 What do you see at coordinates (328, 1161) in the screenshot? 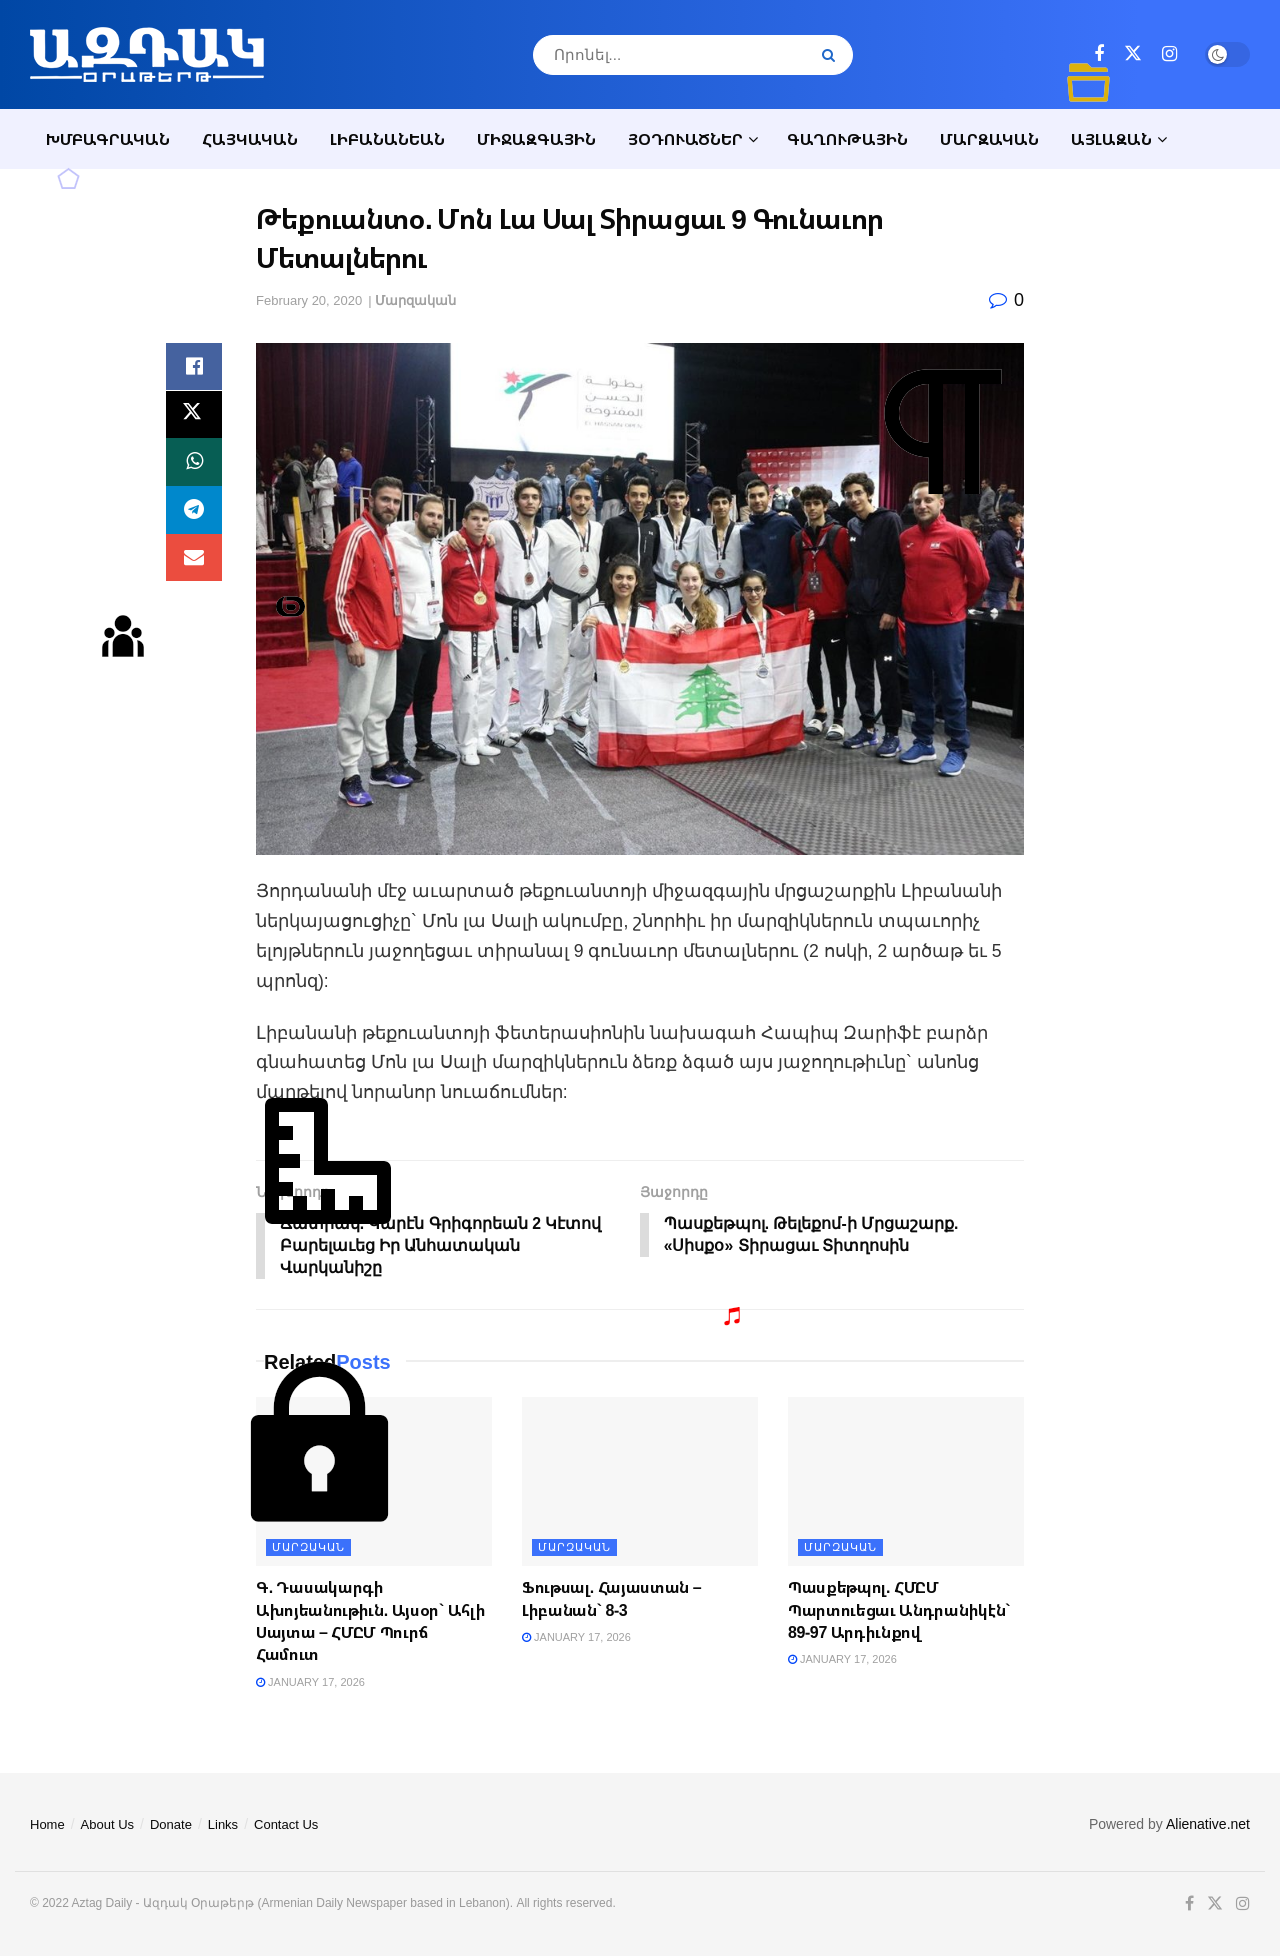
I see `access measurement or ruler tool` at bounding box center [328, 1161].